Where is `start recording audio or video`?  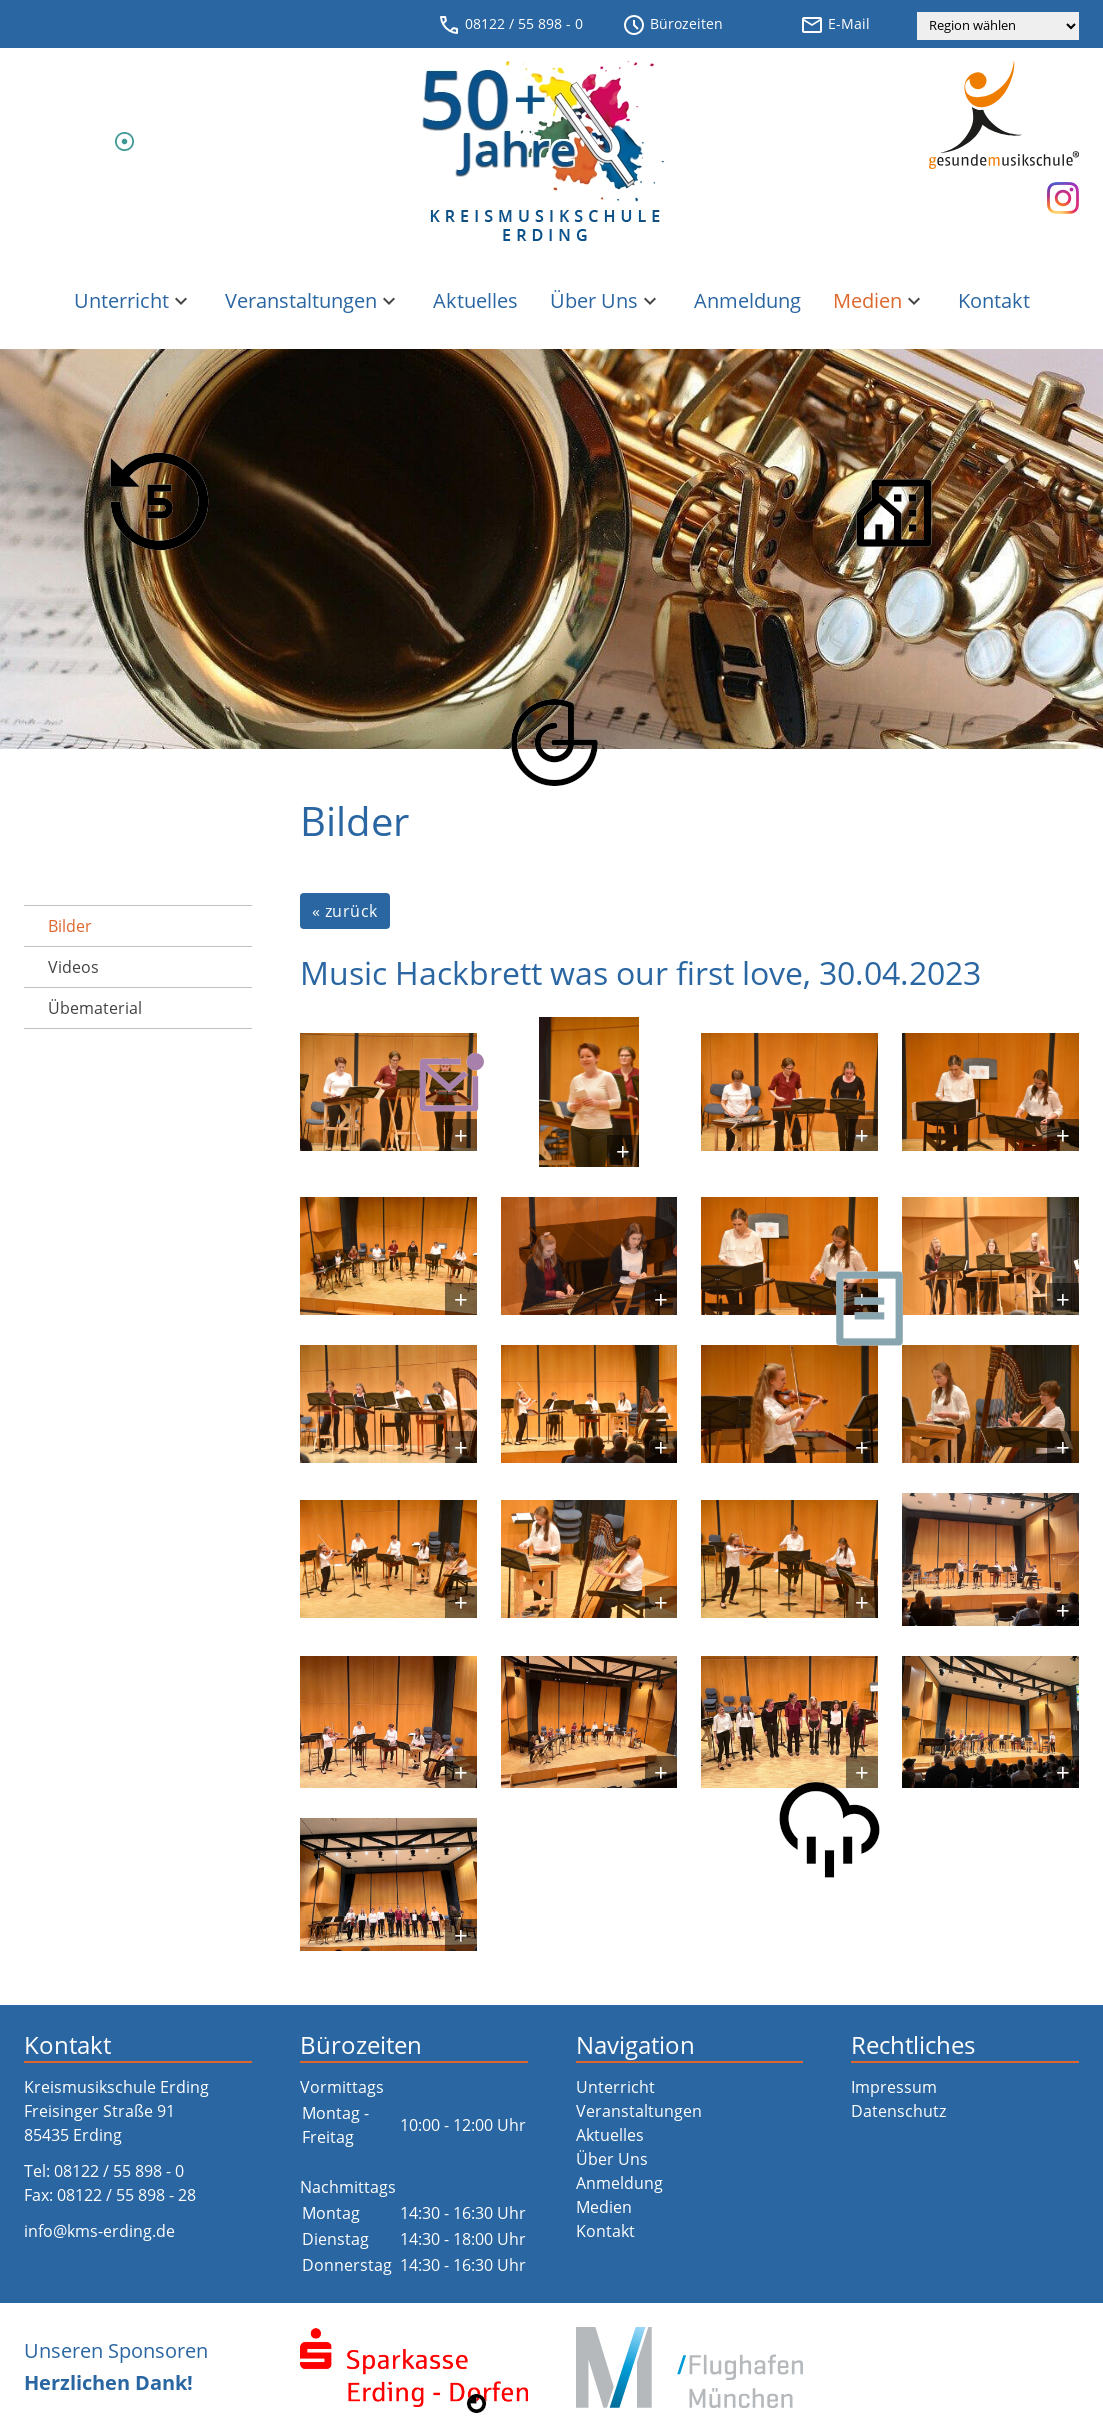 start recording audio or video is located at coordinates (124, 141).